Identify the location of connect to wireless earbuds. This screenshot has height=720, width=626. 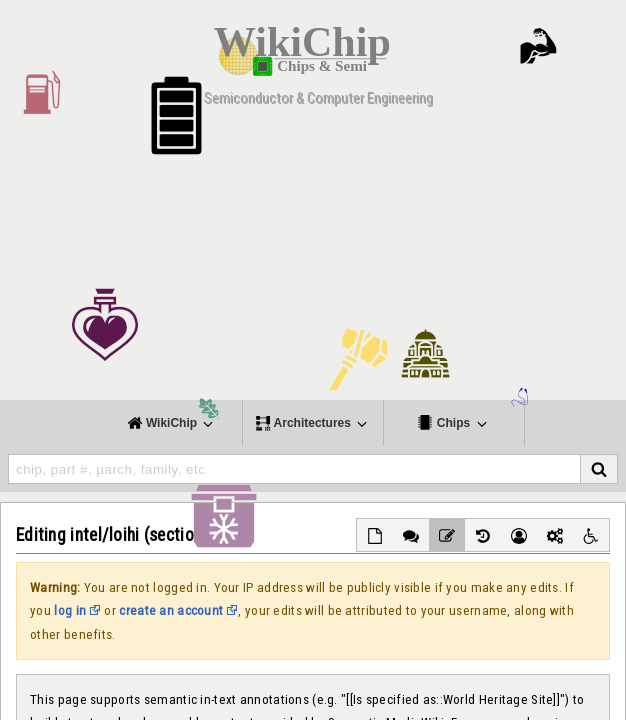
(520, 397).